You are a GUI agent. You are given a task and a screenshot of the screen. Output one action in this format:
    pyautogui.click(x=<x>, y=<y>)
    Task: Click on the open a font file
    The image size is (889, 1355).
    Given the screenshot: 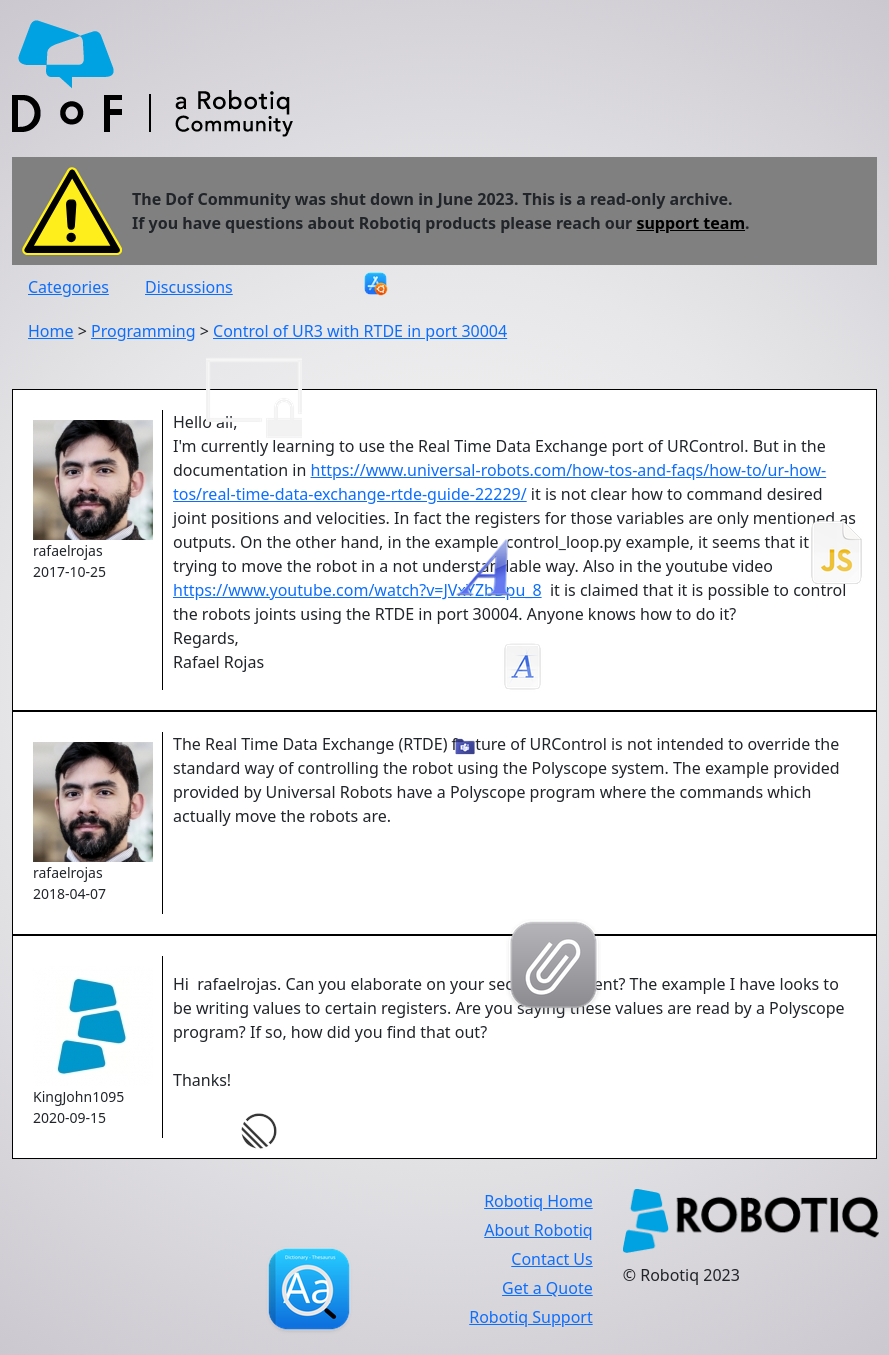 What is the action you would take?
    pyautogui.click(x=522, y=666)
    